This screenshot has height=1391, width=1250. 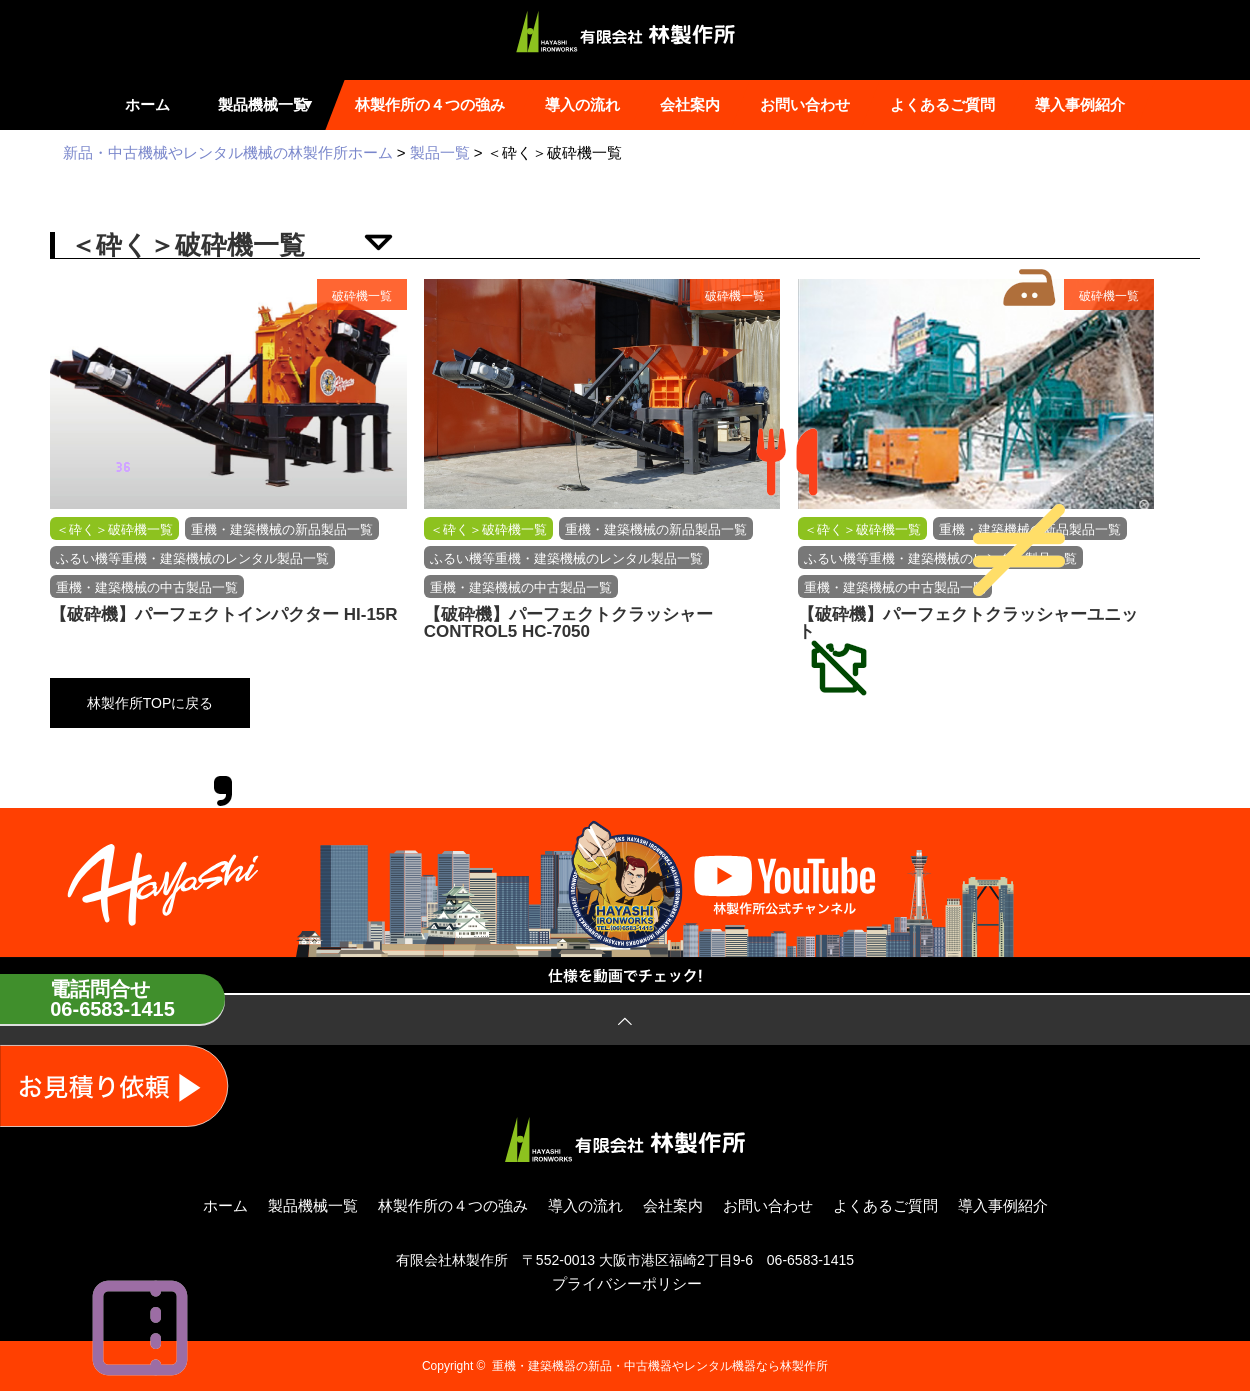 What do you see at coordinates (788, 462) in the screenshot?
I see `access food and dining options` at bounding box center [788, 462].